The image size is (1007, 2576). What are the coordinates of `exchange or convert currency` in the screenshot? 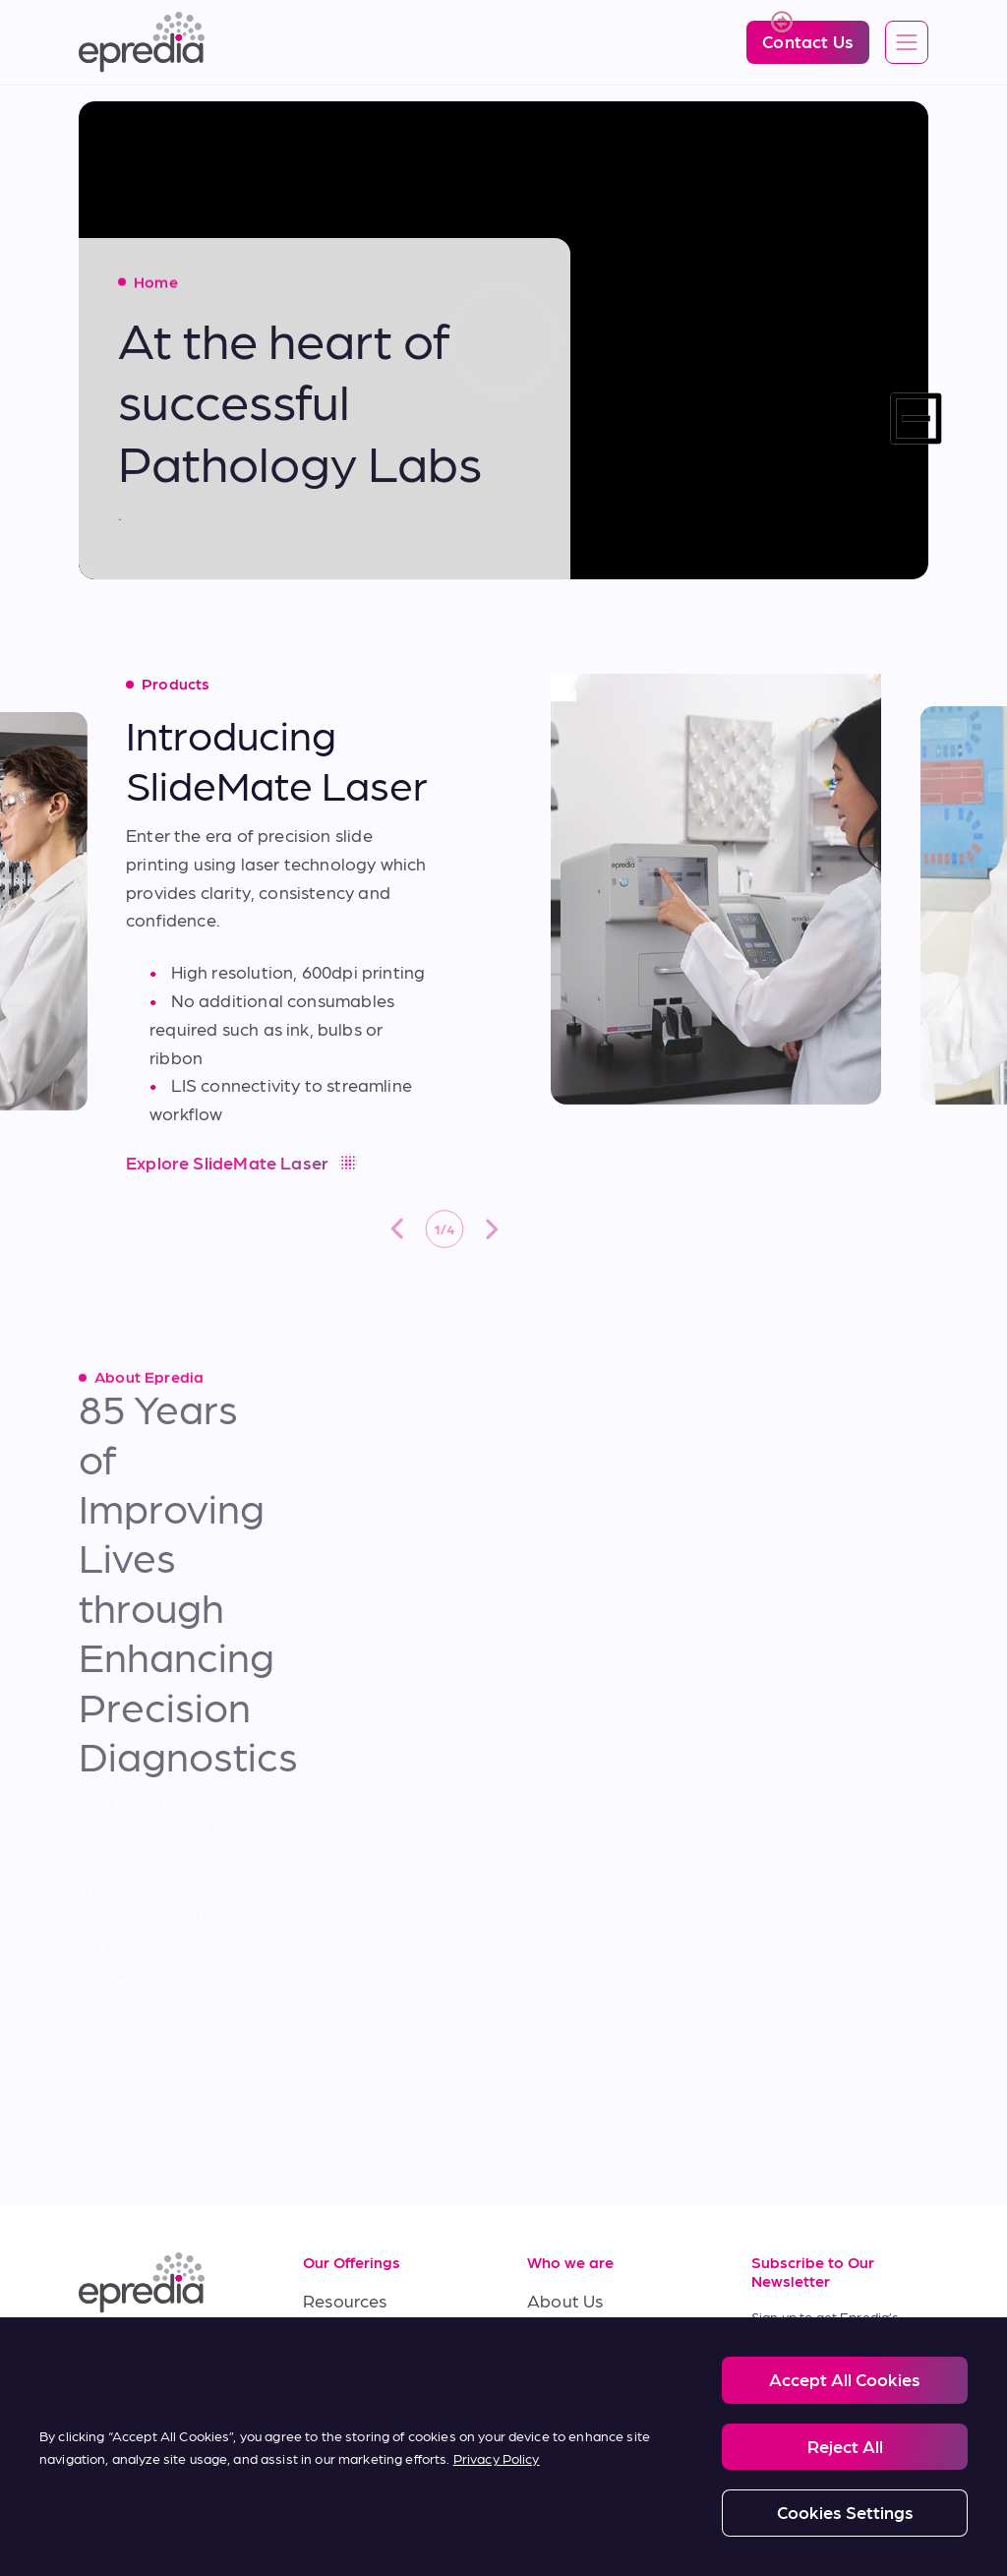 It's located at (782, 22).